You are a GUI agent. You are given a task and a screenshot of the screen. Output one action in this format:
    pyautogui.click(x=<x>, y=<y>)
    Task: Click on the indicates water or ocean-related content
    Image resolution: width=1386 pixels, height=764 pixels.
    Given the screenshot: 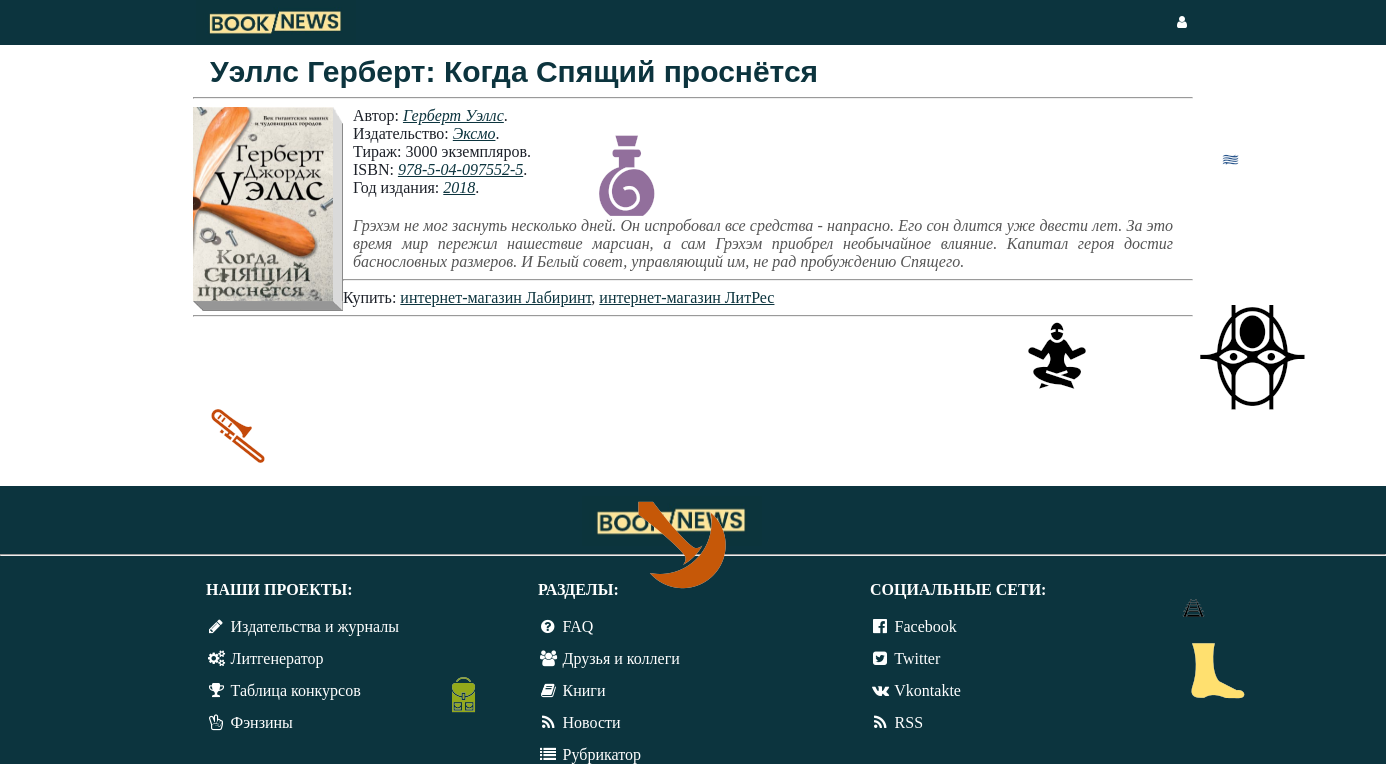 What is the action you would take?
    pyautogui.click(x=1230, y=159)
    